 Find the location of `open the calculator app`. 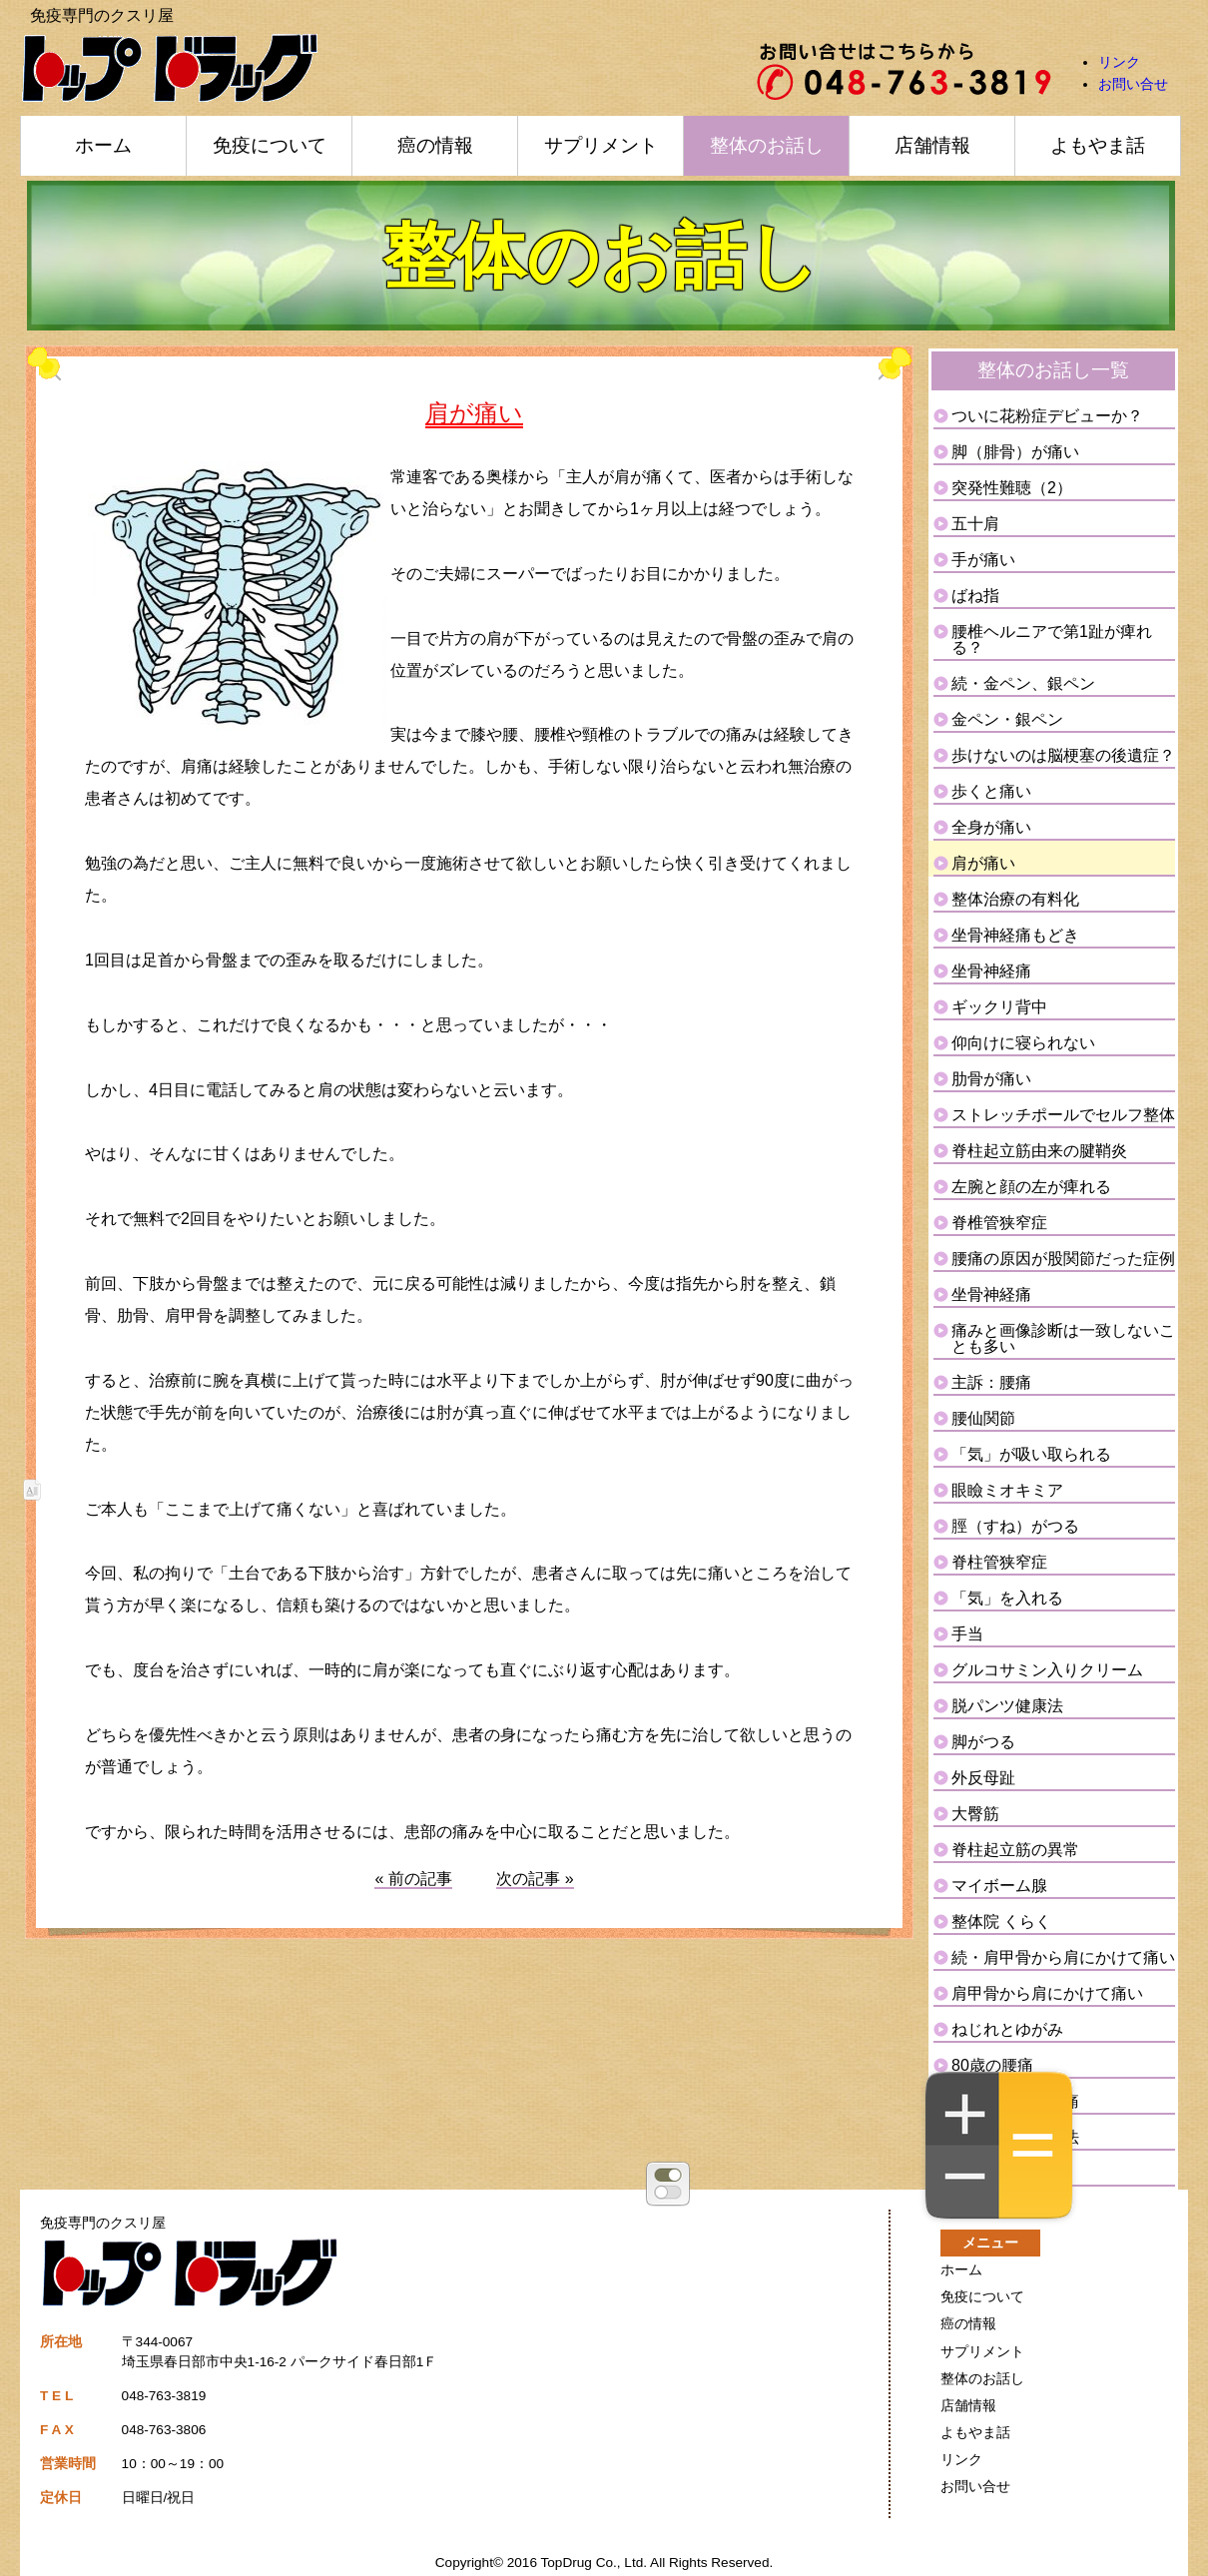

open the calculator app is located at coordinates (998, 2145).